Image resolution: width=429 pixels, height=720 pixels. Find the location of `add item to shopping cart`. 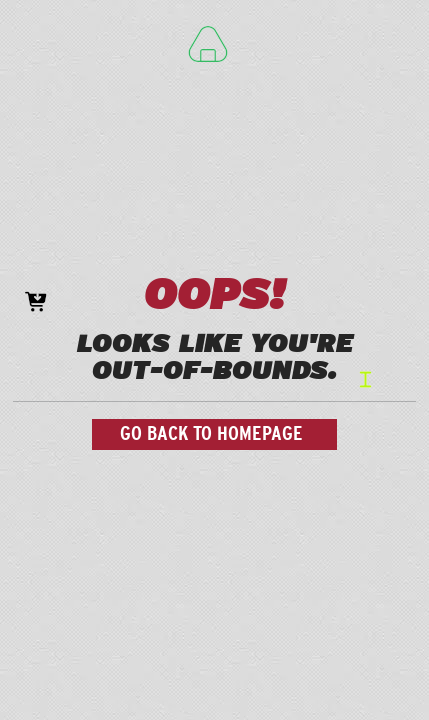

add item to shopping cart is located at coordinates (37, 302).